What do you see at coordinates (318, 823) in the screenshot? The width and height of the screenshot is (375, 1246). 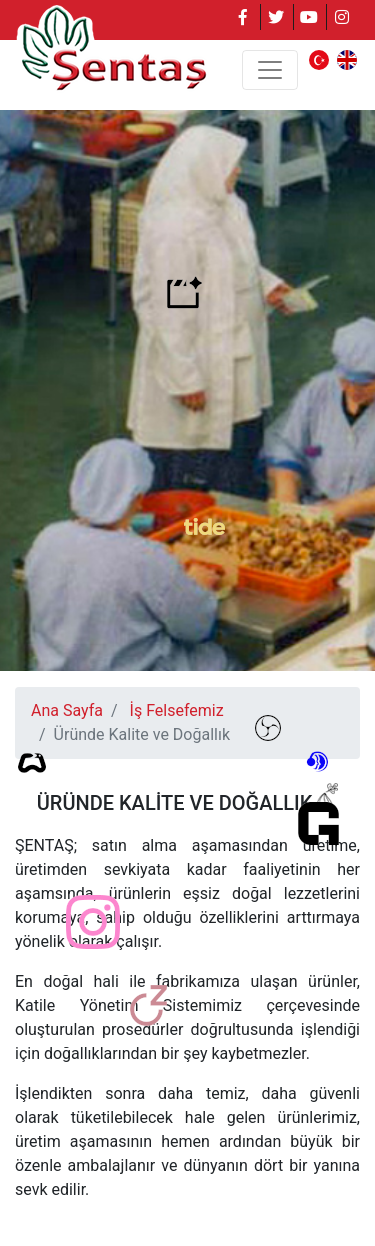 I see `Grid.ai company logo` at bounding box center [318, 823].